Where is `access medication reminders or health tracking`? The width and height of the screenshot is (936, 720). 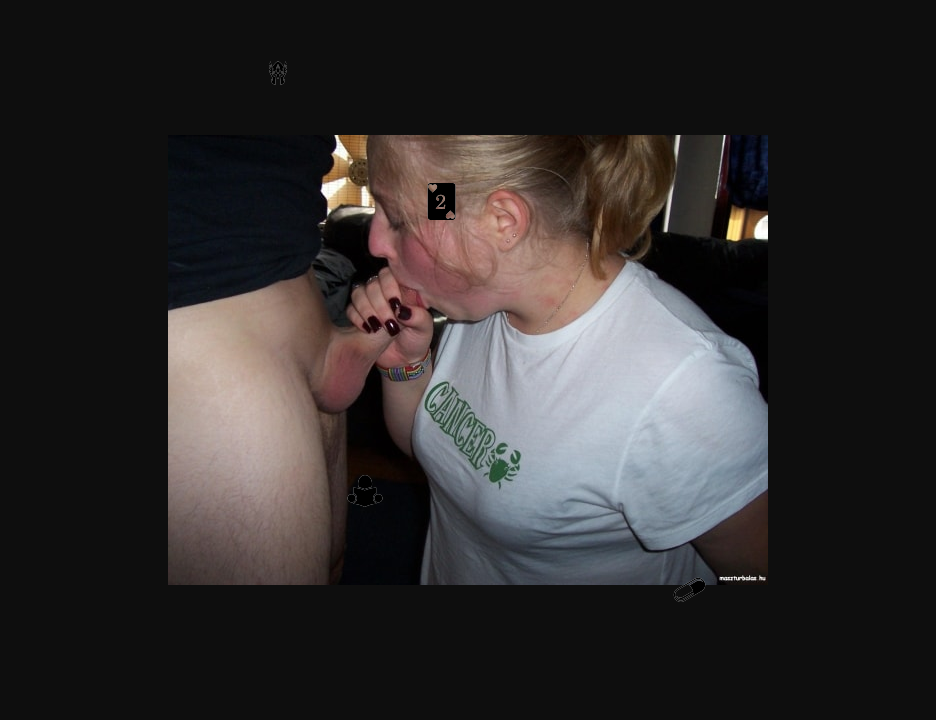 access medication reminders or health tracking is located at coordinates (689, 590).